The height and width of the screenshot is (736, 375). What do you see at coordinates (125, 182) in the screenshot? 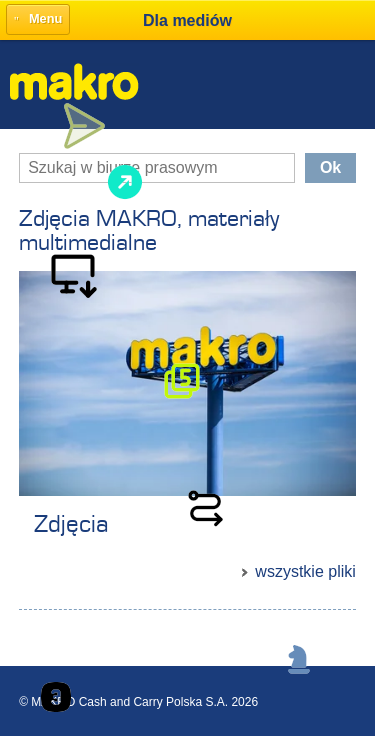
I see `open link in new tab or window` at bounding box center [125, 182].